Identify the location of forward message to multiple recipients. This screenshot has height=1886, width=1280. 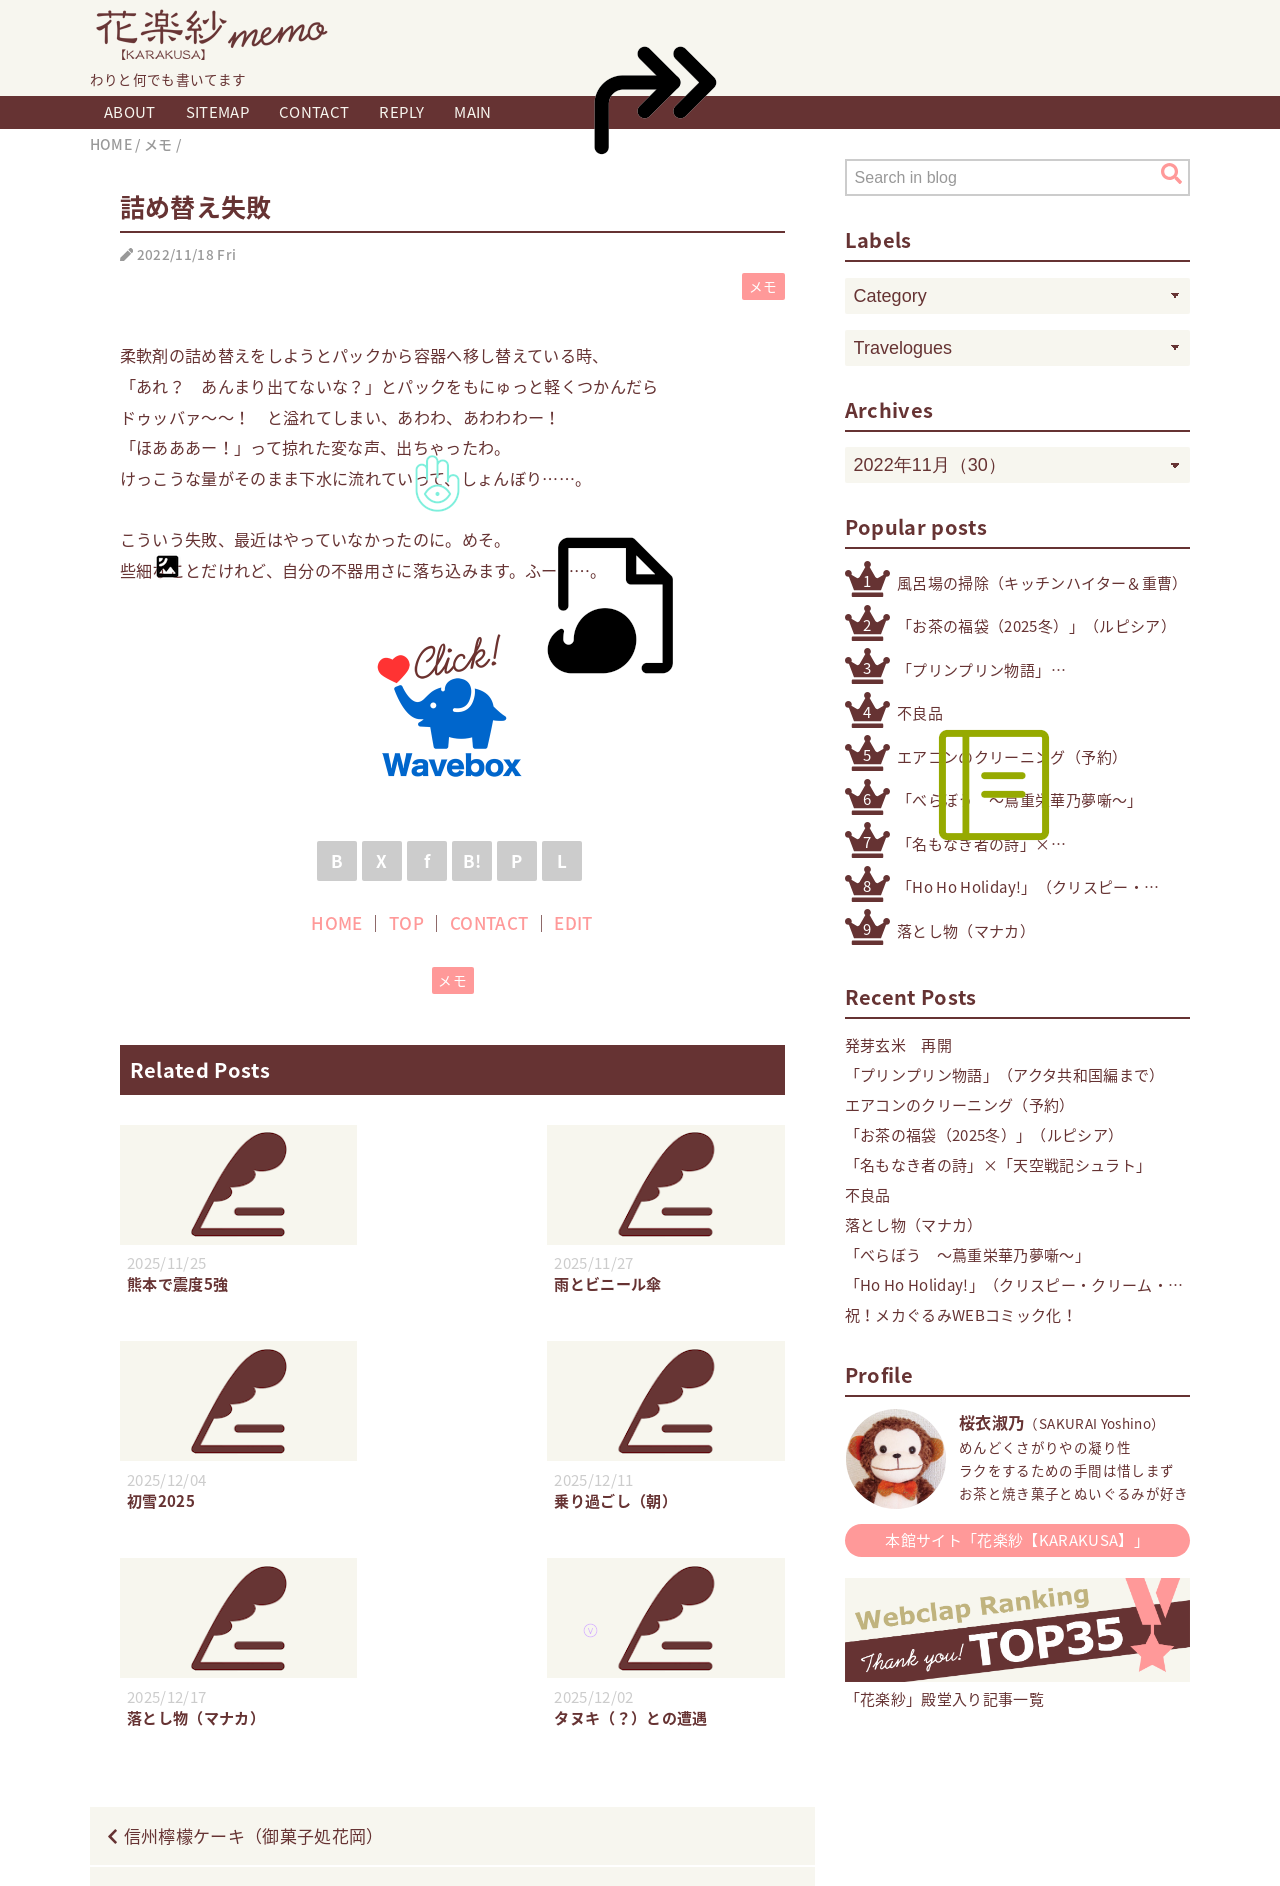
(659, 104).